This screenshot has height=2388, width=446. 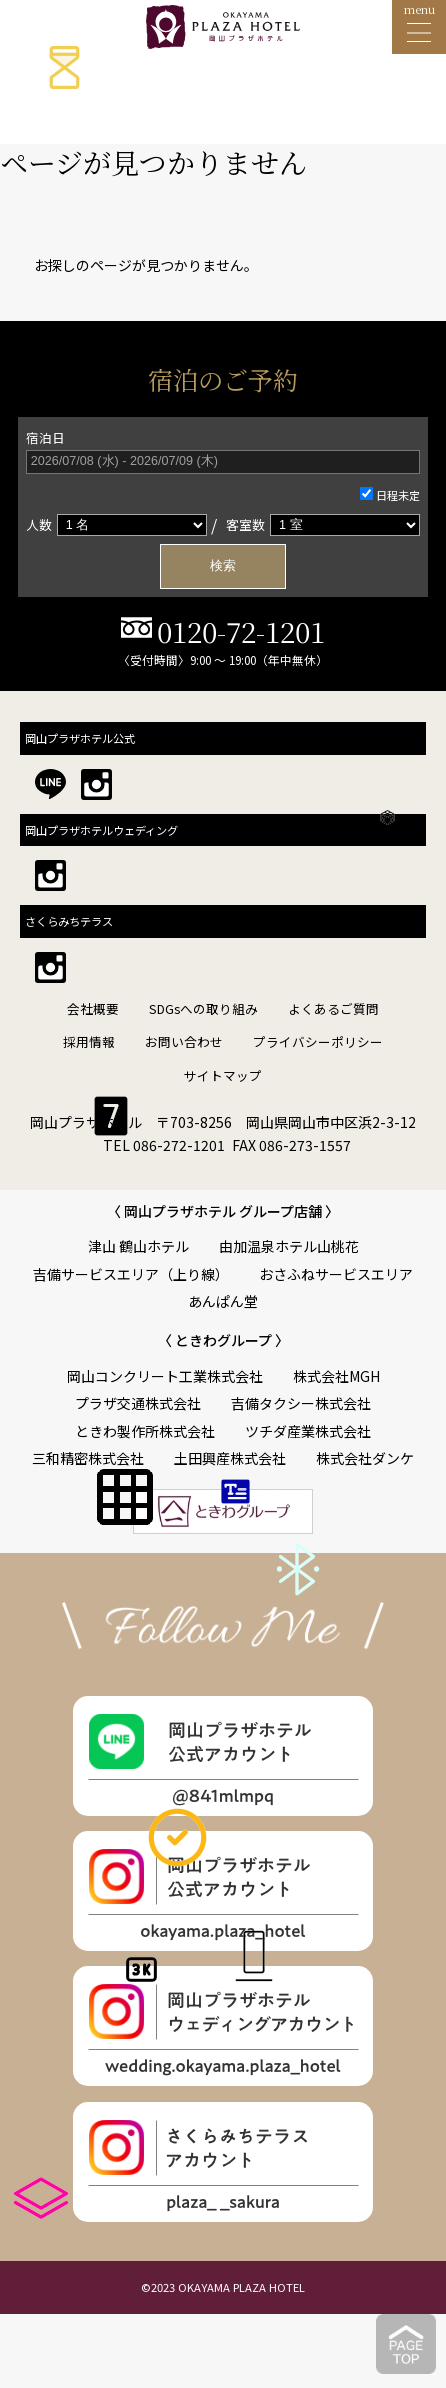 What do you see at coordinates (64, 67) in the screenshot?
I see `indicates a timer with significant time remaining` at bounding box center [64, 67].